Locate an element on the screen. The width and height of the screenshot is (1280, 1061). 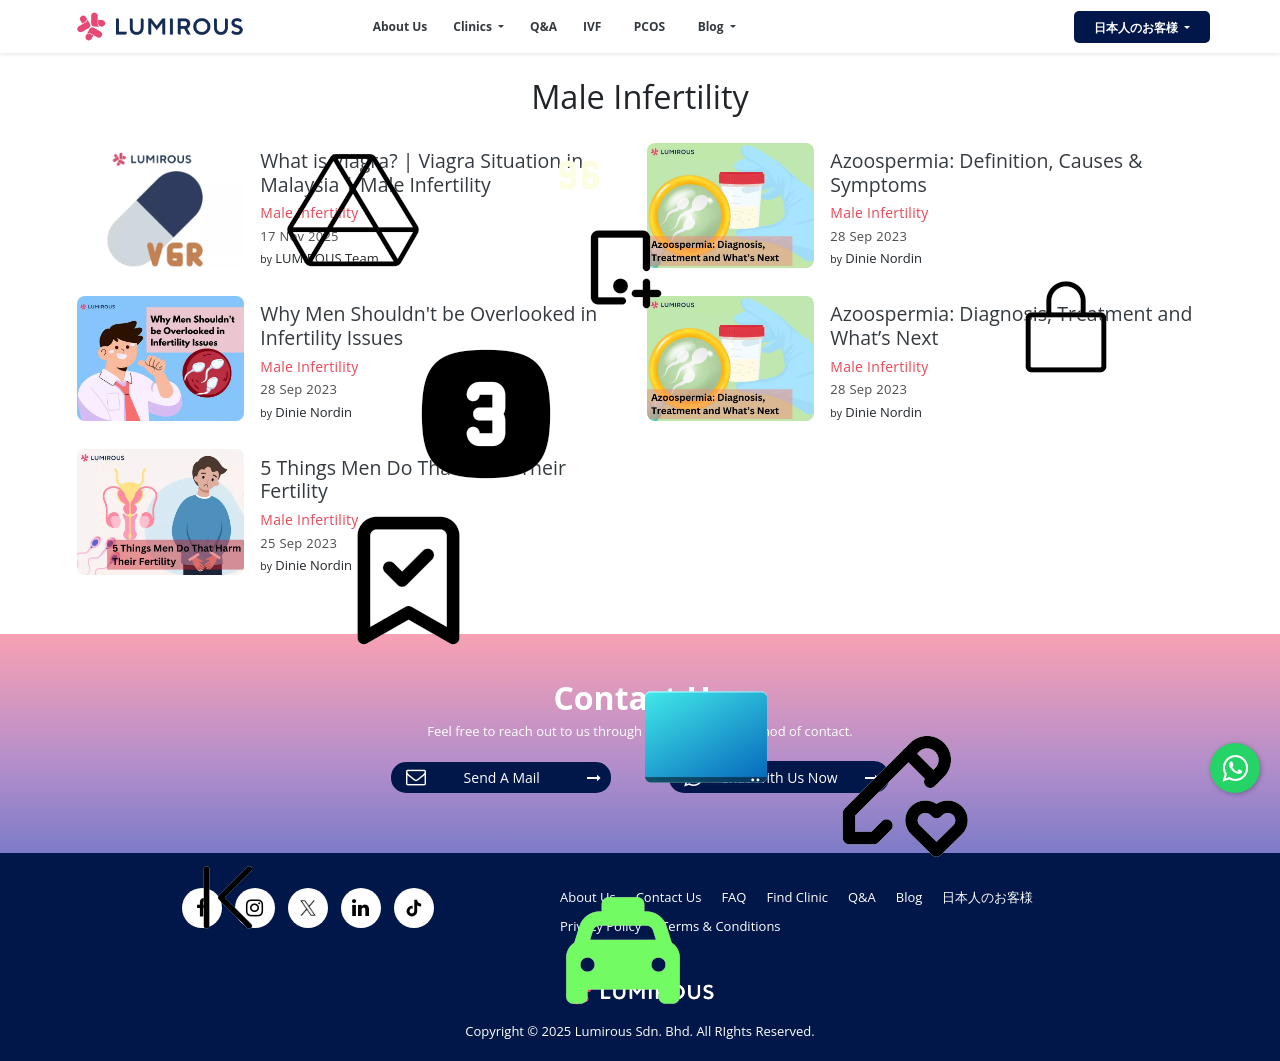
view desktop or return to home screen is located at coordinates (706, 737).